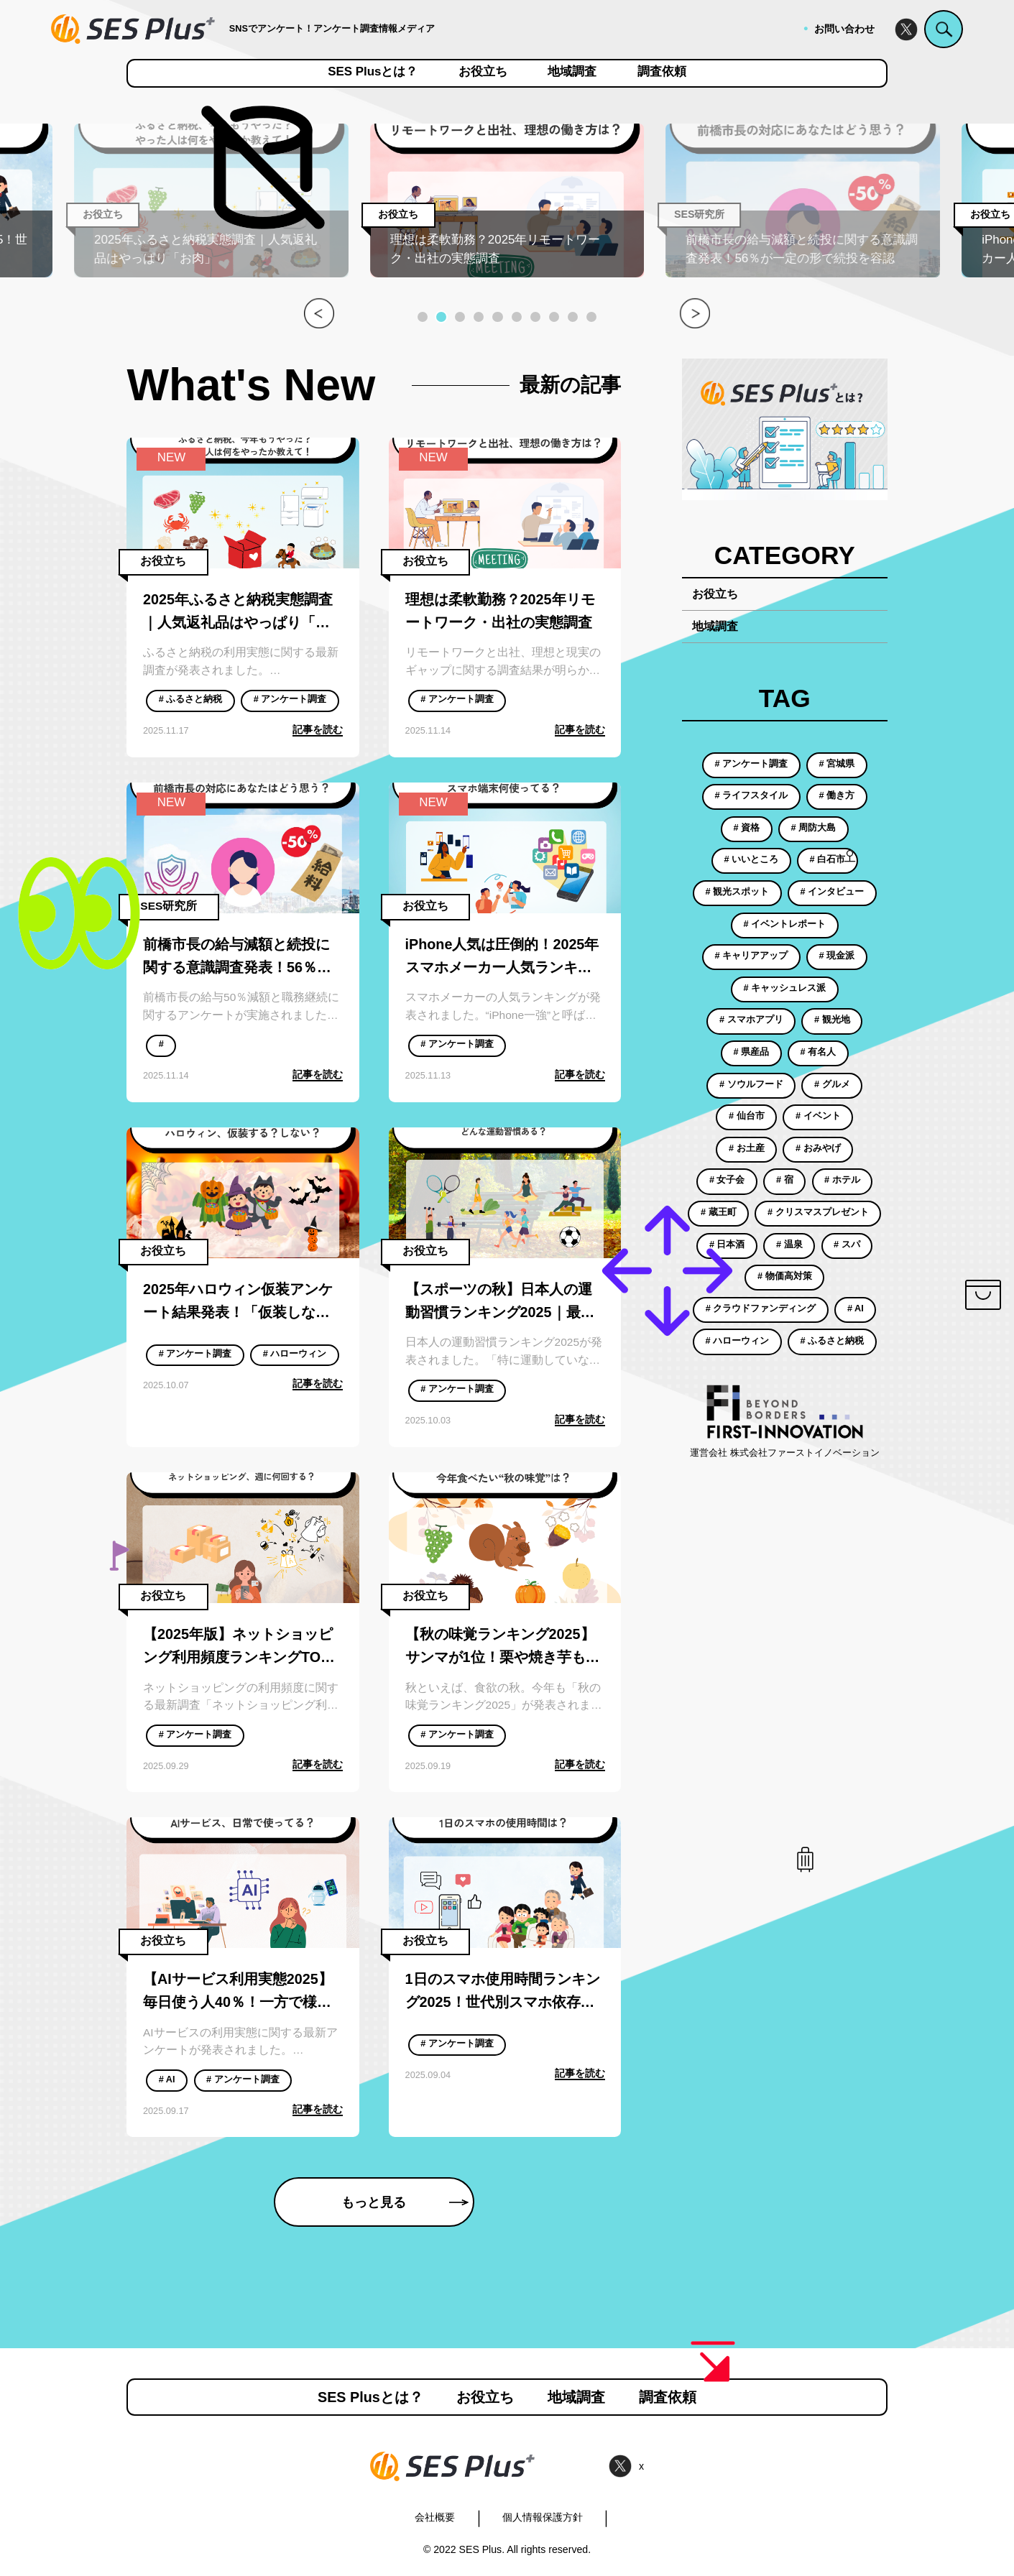 The height and width of the screenshot is (2576, 1014). I want to click on flag or mark an important item, so click(117, 1556).